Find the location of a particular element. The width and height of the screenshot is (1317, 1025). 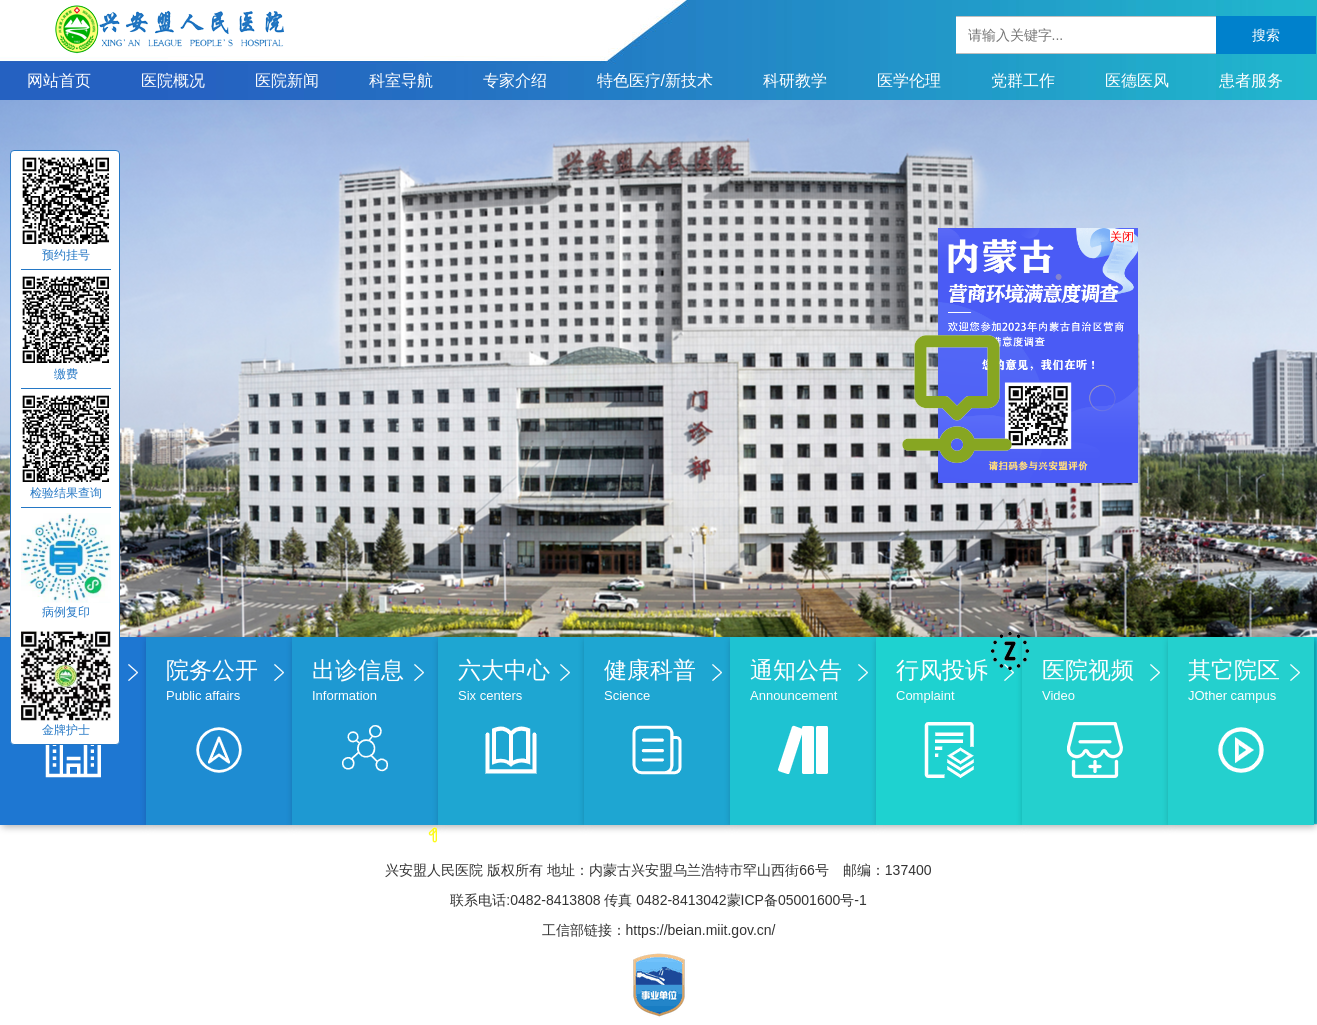

view event details on timeline is located at coordinates (957, 396).